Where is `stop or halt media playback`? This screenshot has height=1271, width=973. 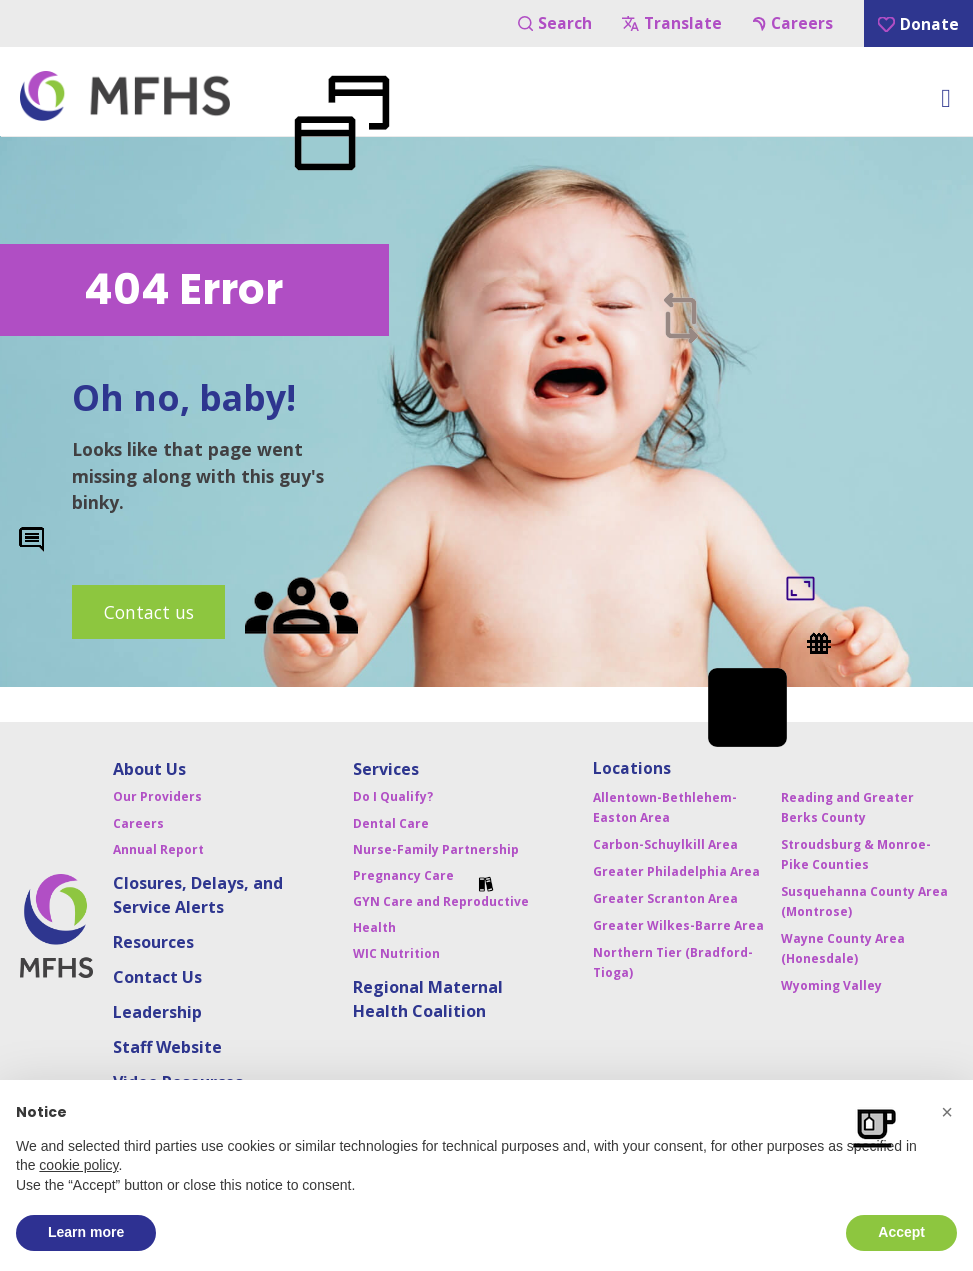
stop or halt media playback is located at coordinates (747, 707).